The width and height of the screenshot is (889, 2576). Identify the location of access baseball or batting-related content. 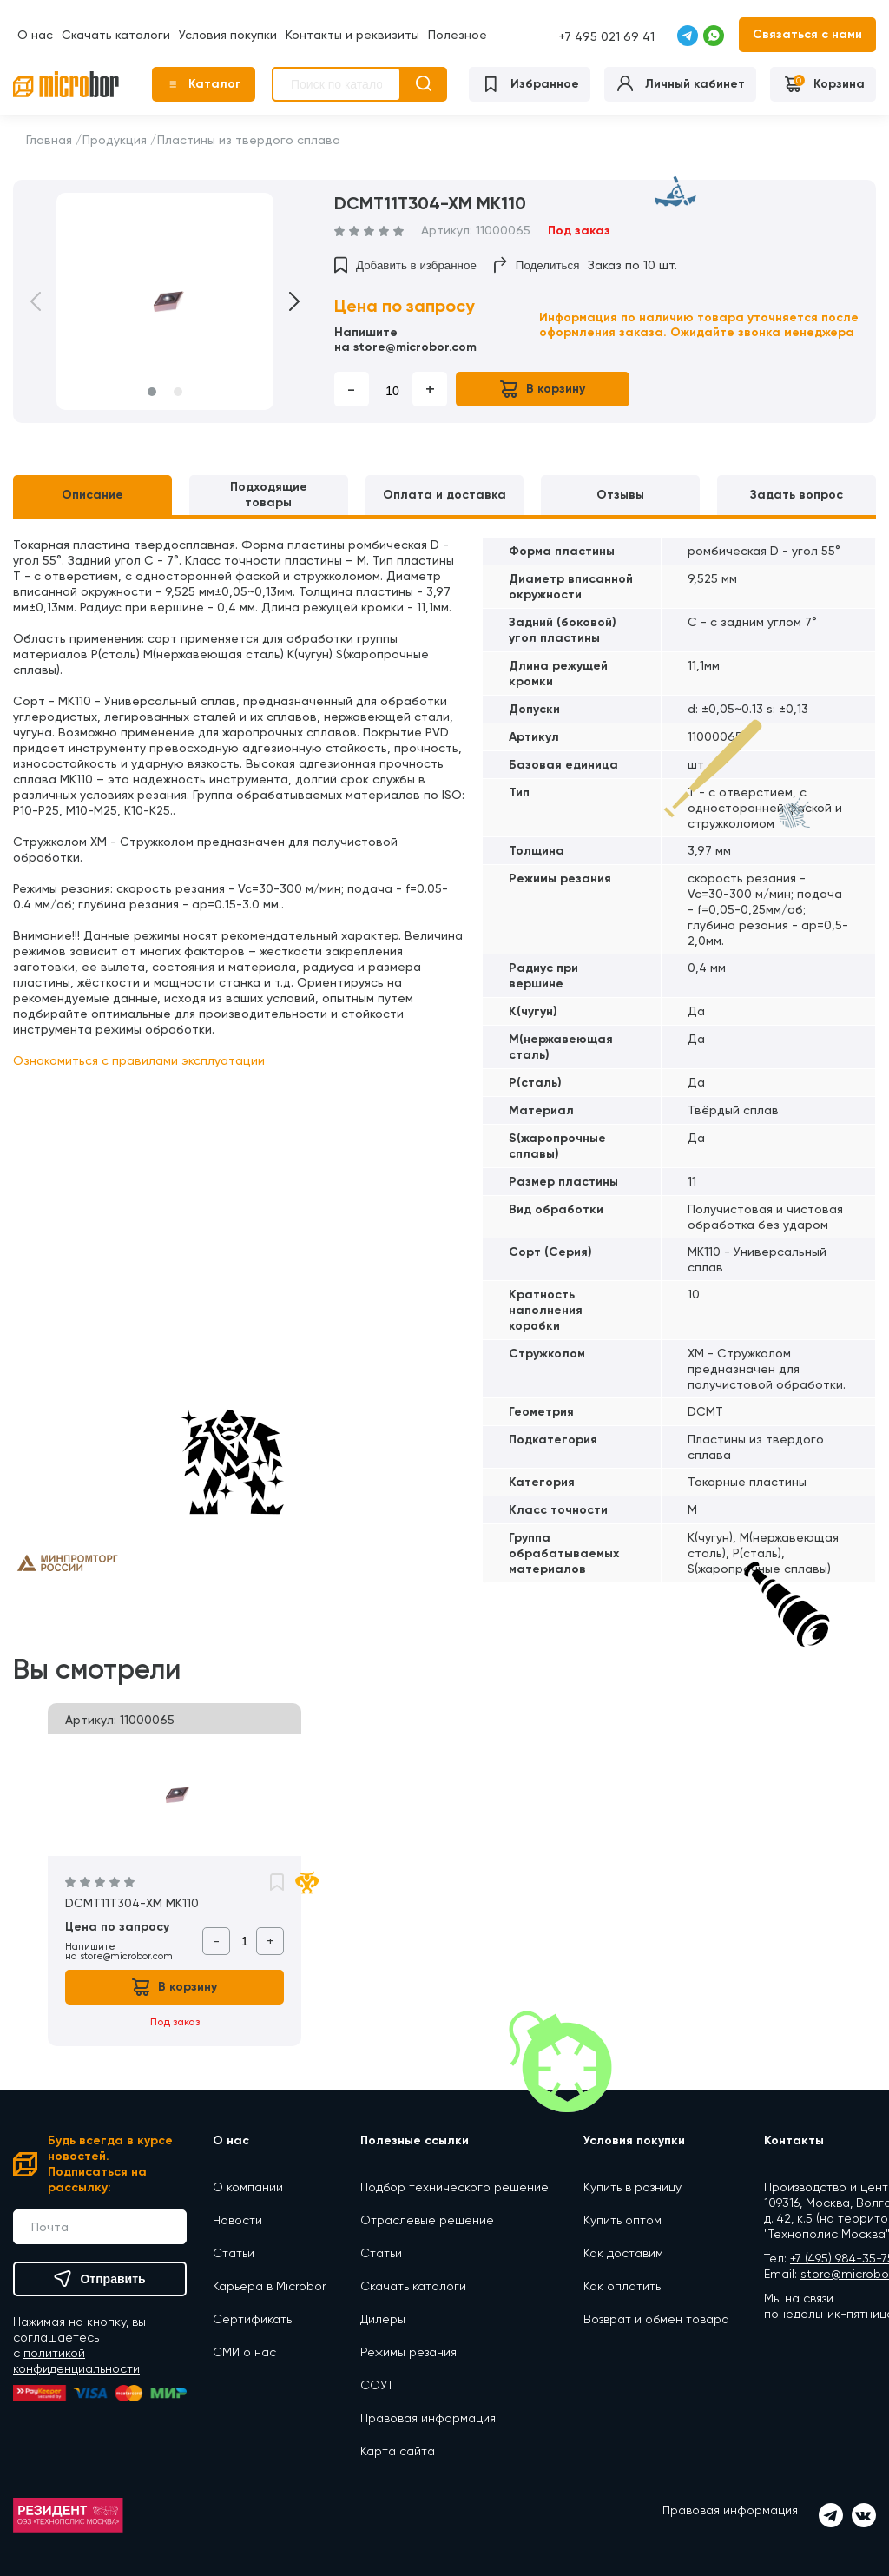
(712, 769).